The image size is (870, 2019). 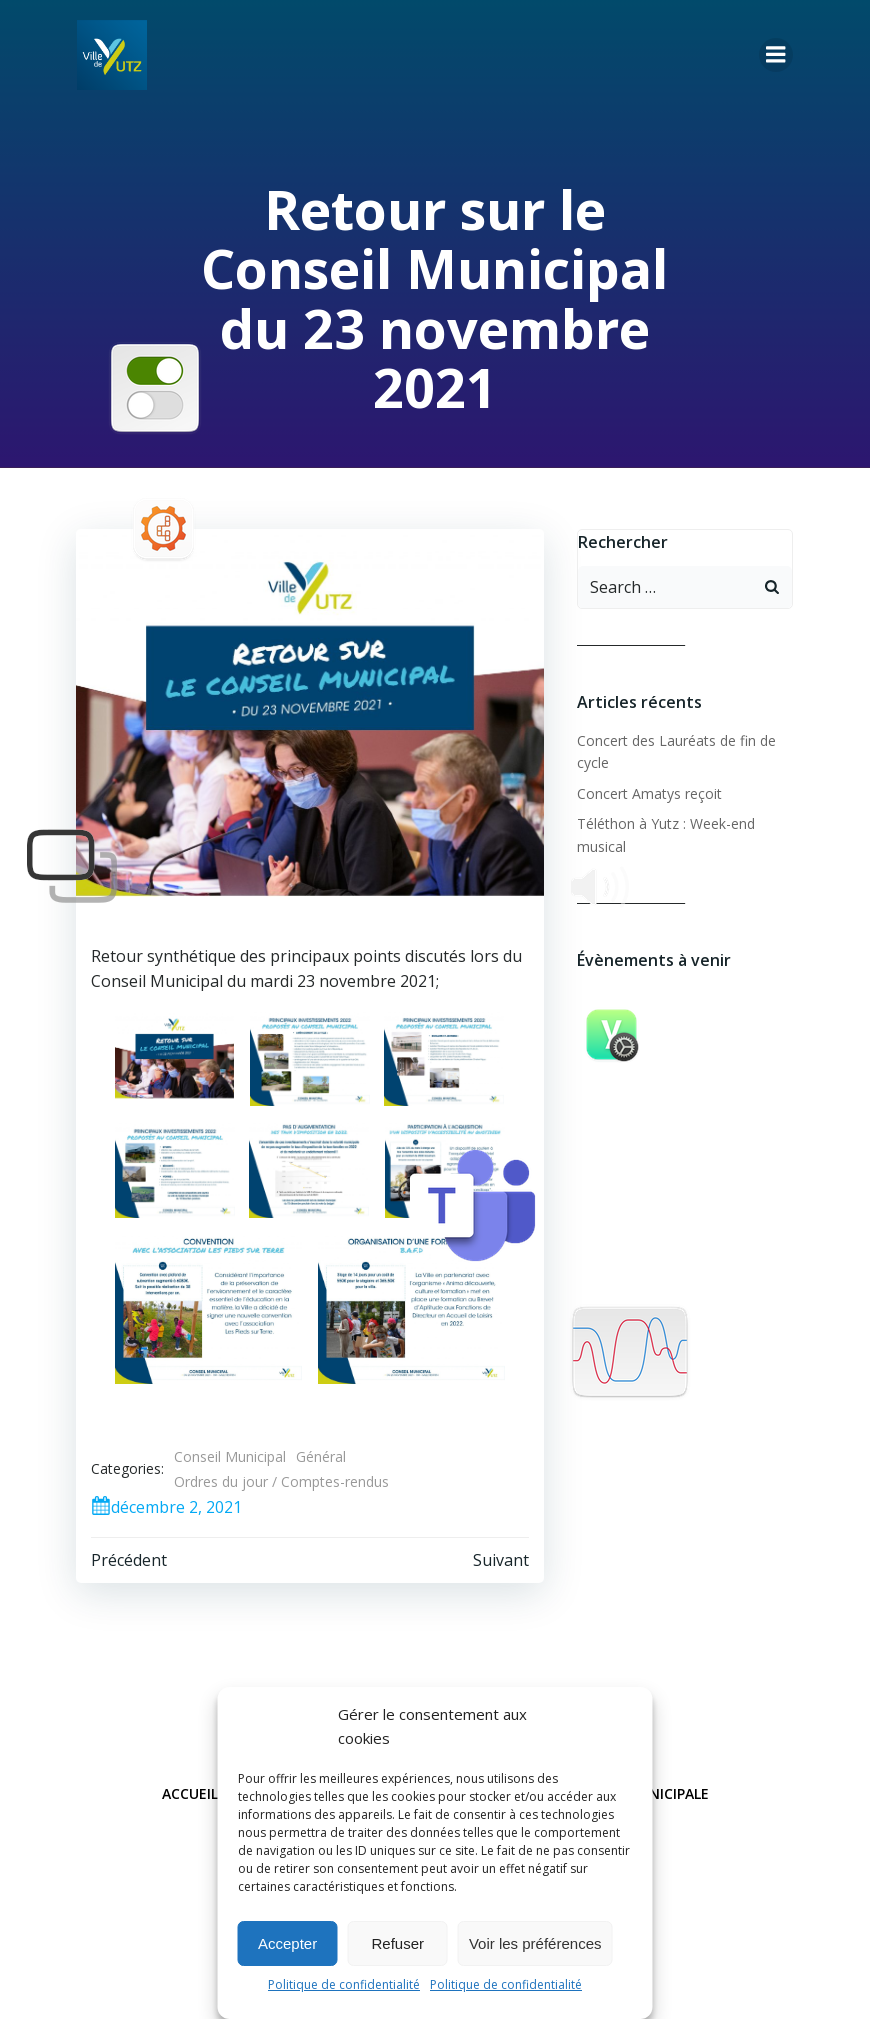 What do you see at coordinates (600, 887) in the screenshot?
I see `indicates low volume level` at bounding box center [600, 887].